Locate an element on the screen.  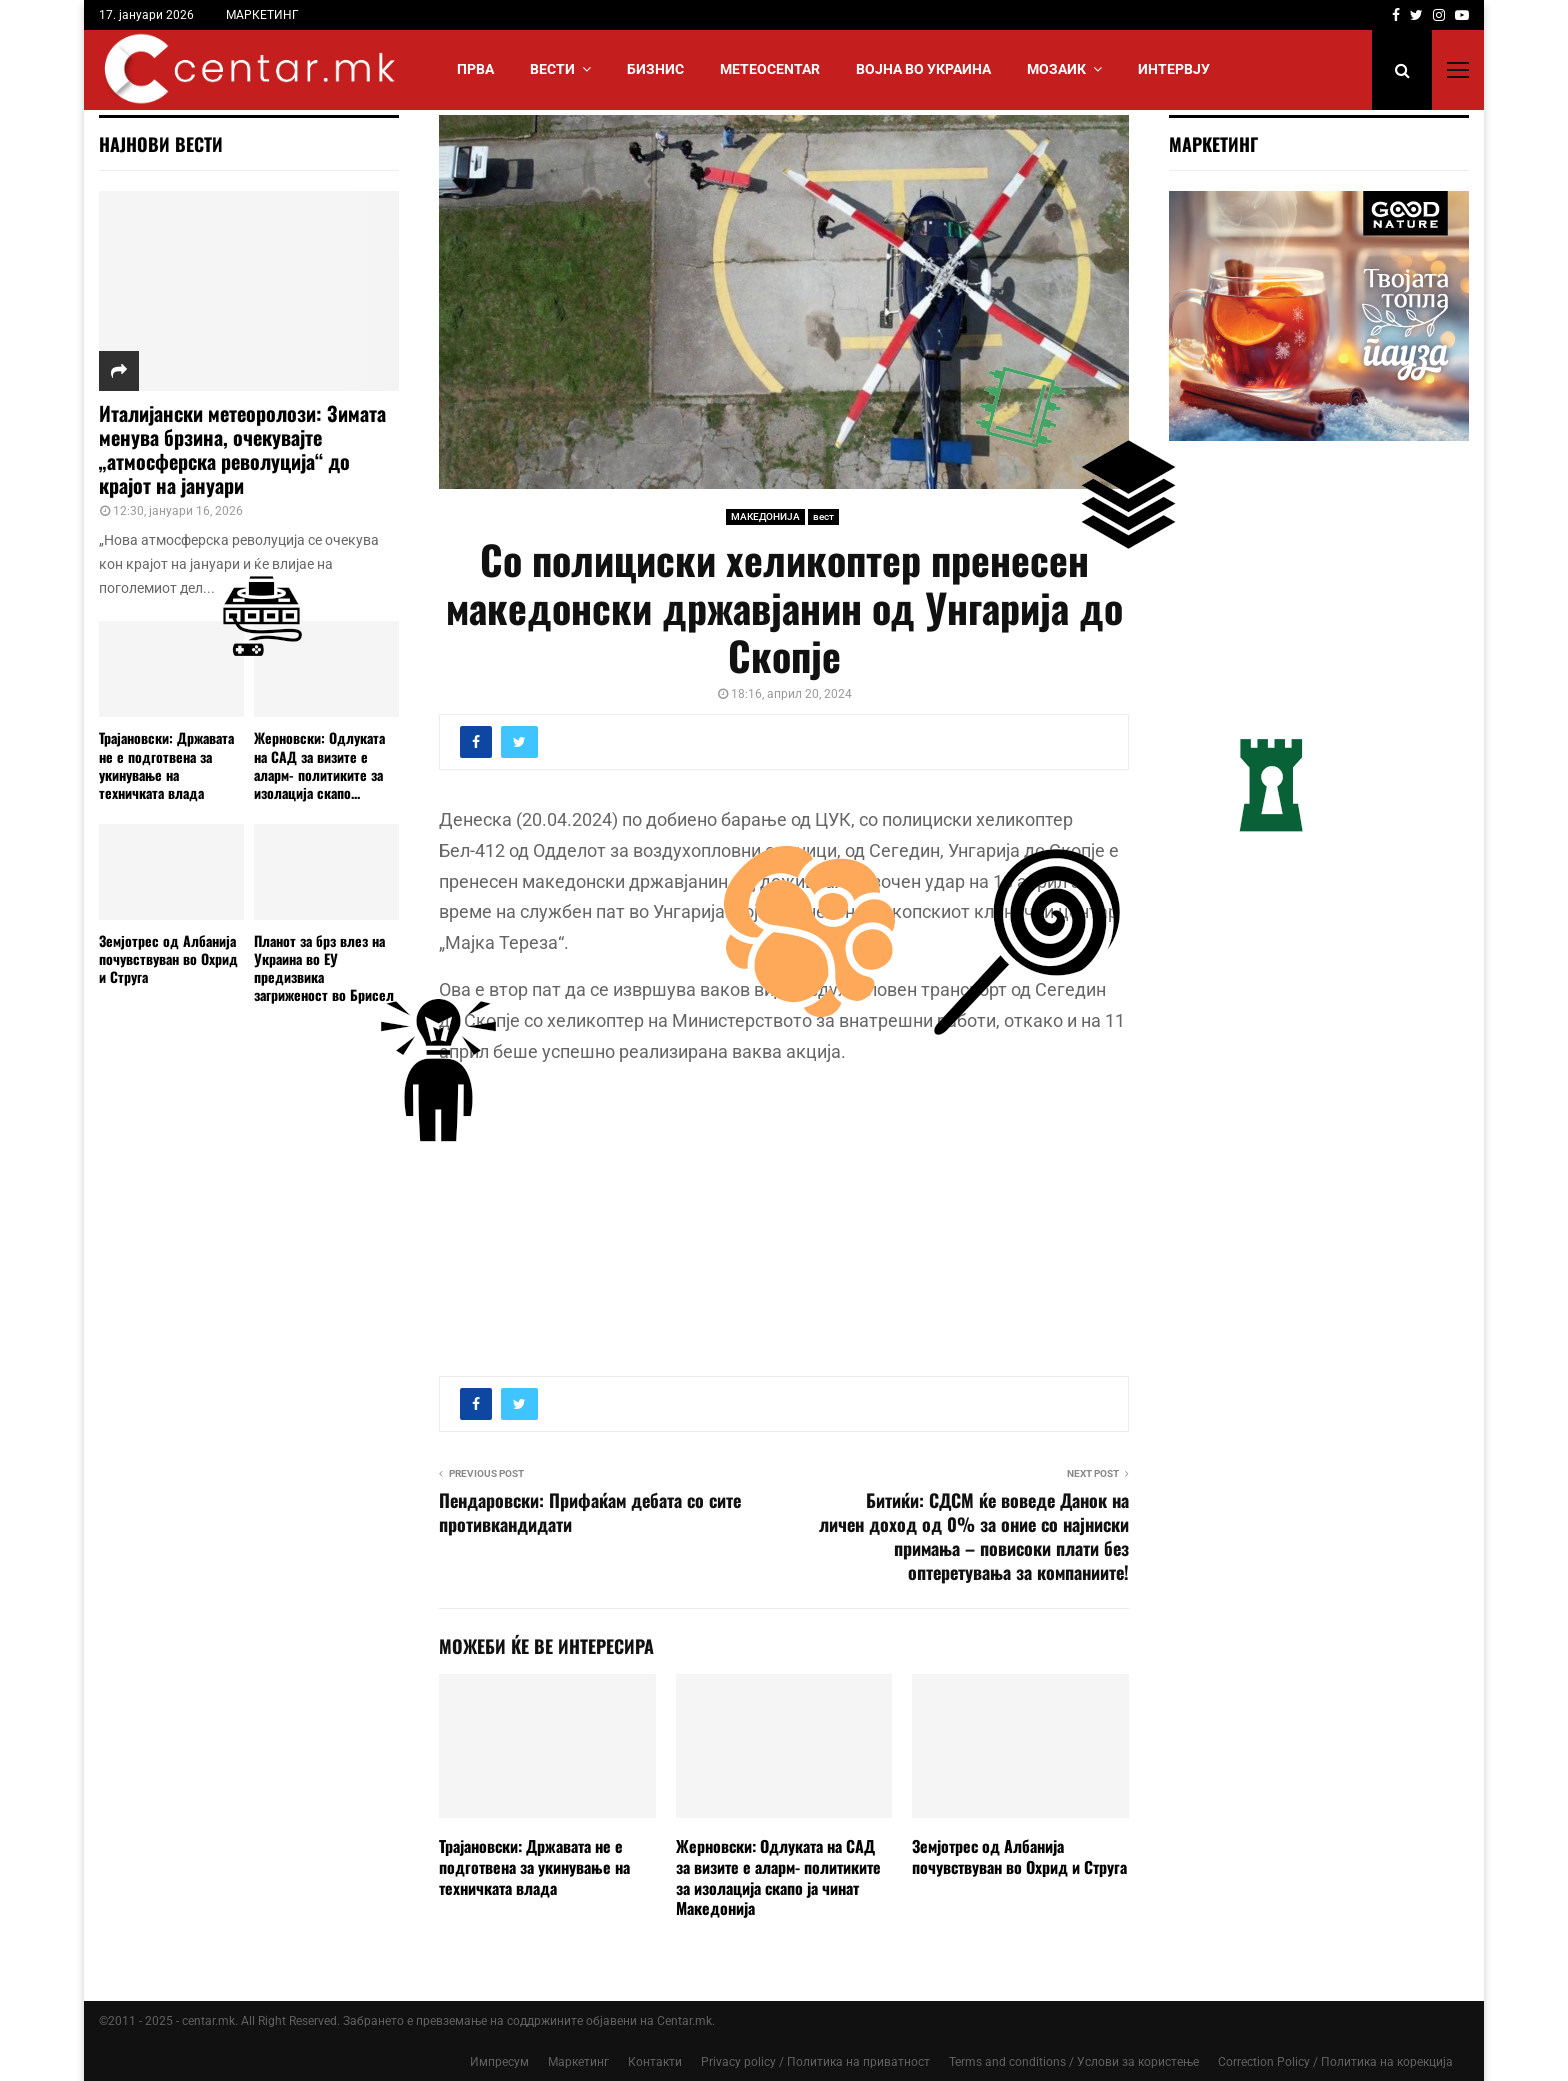
access gaming features or game center is located at coordinates (261, 614).